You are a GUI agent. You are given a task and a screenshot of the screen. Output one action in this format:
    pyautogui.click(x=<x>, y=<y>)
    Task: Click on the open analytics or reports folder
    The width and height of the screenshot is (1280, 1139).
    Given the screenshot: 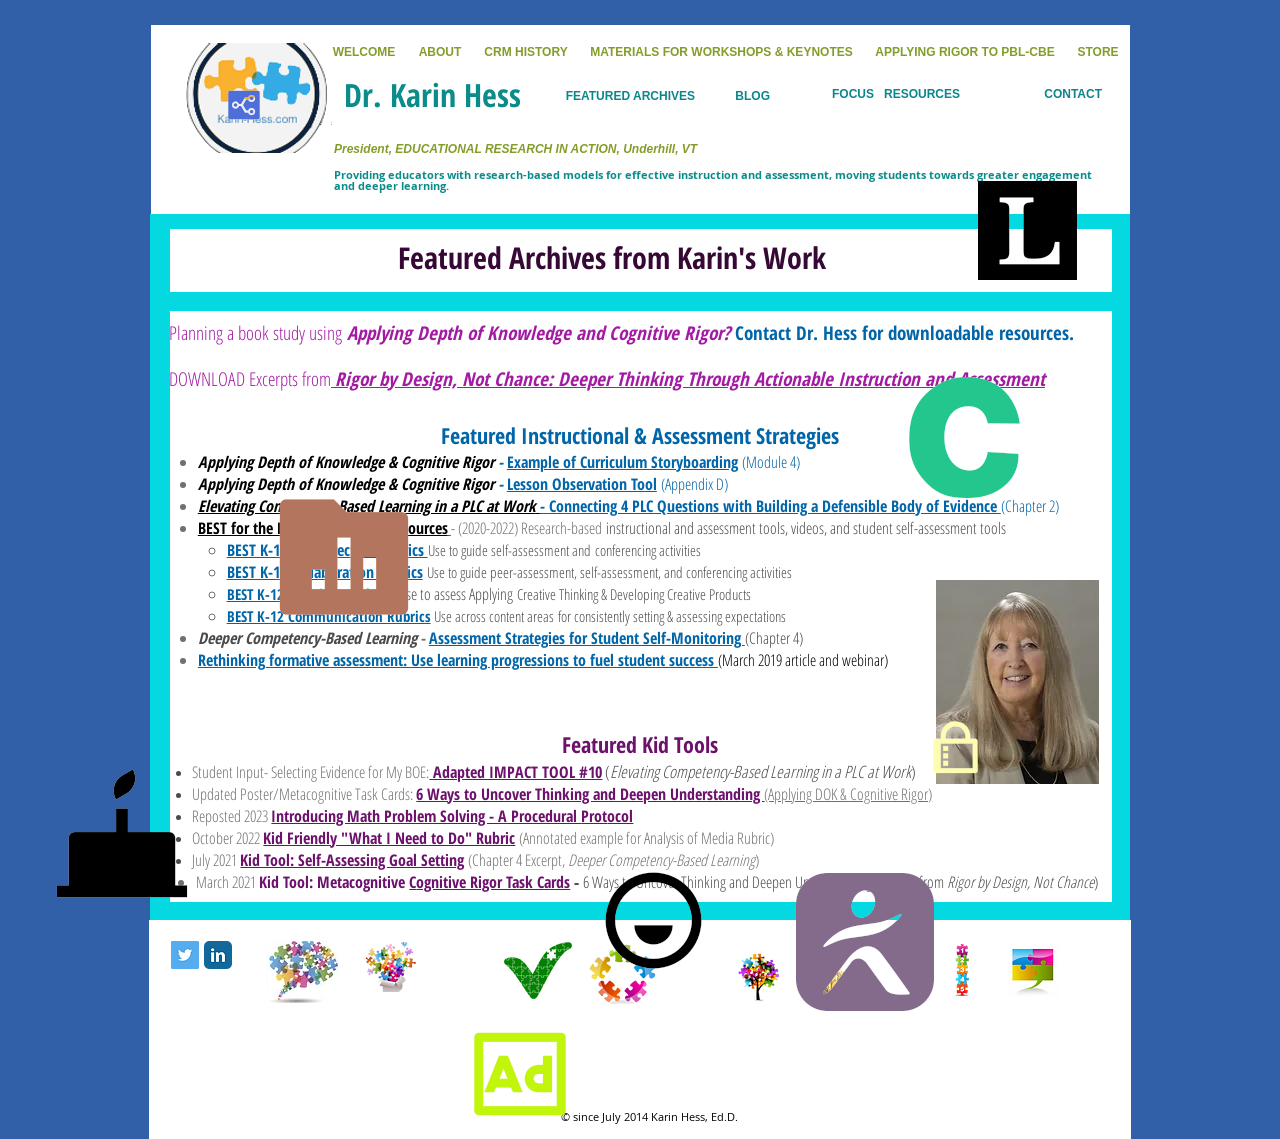 What is the action you would take?
    pyautogui.click(x=344, y=557)
    